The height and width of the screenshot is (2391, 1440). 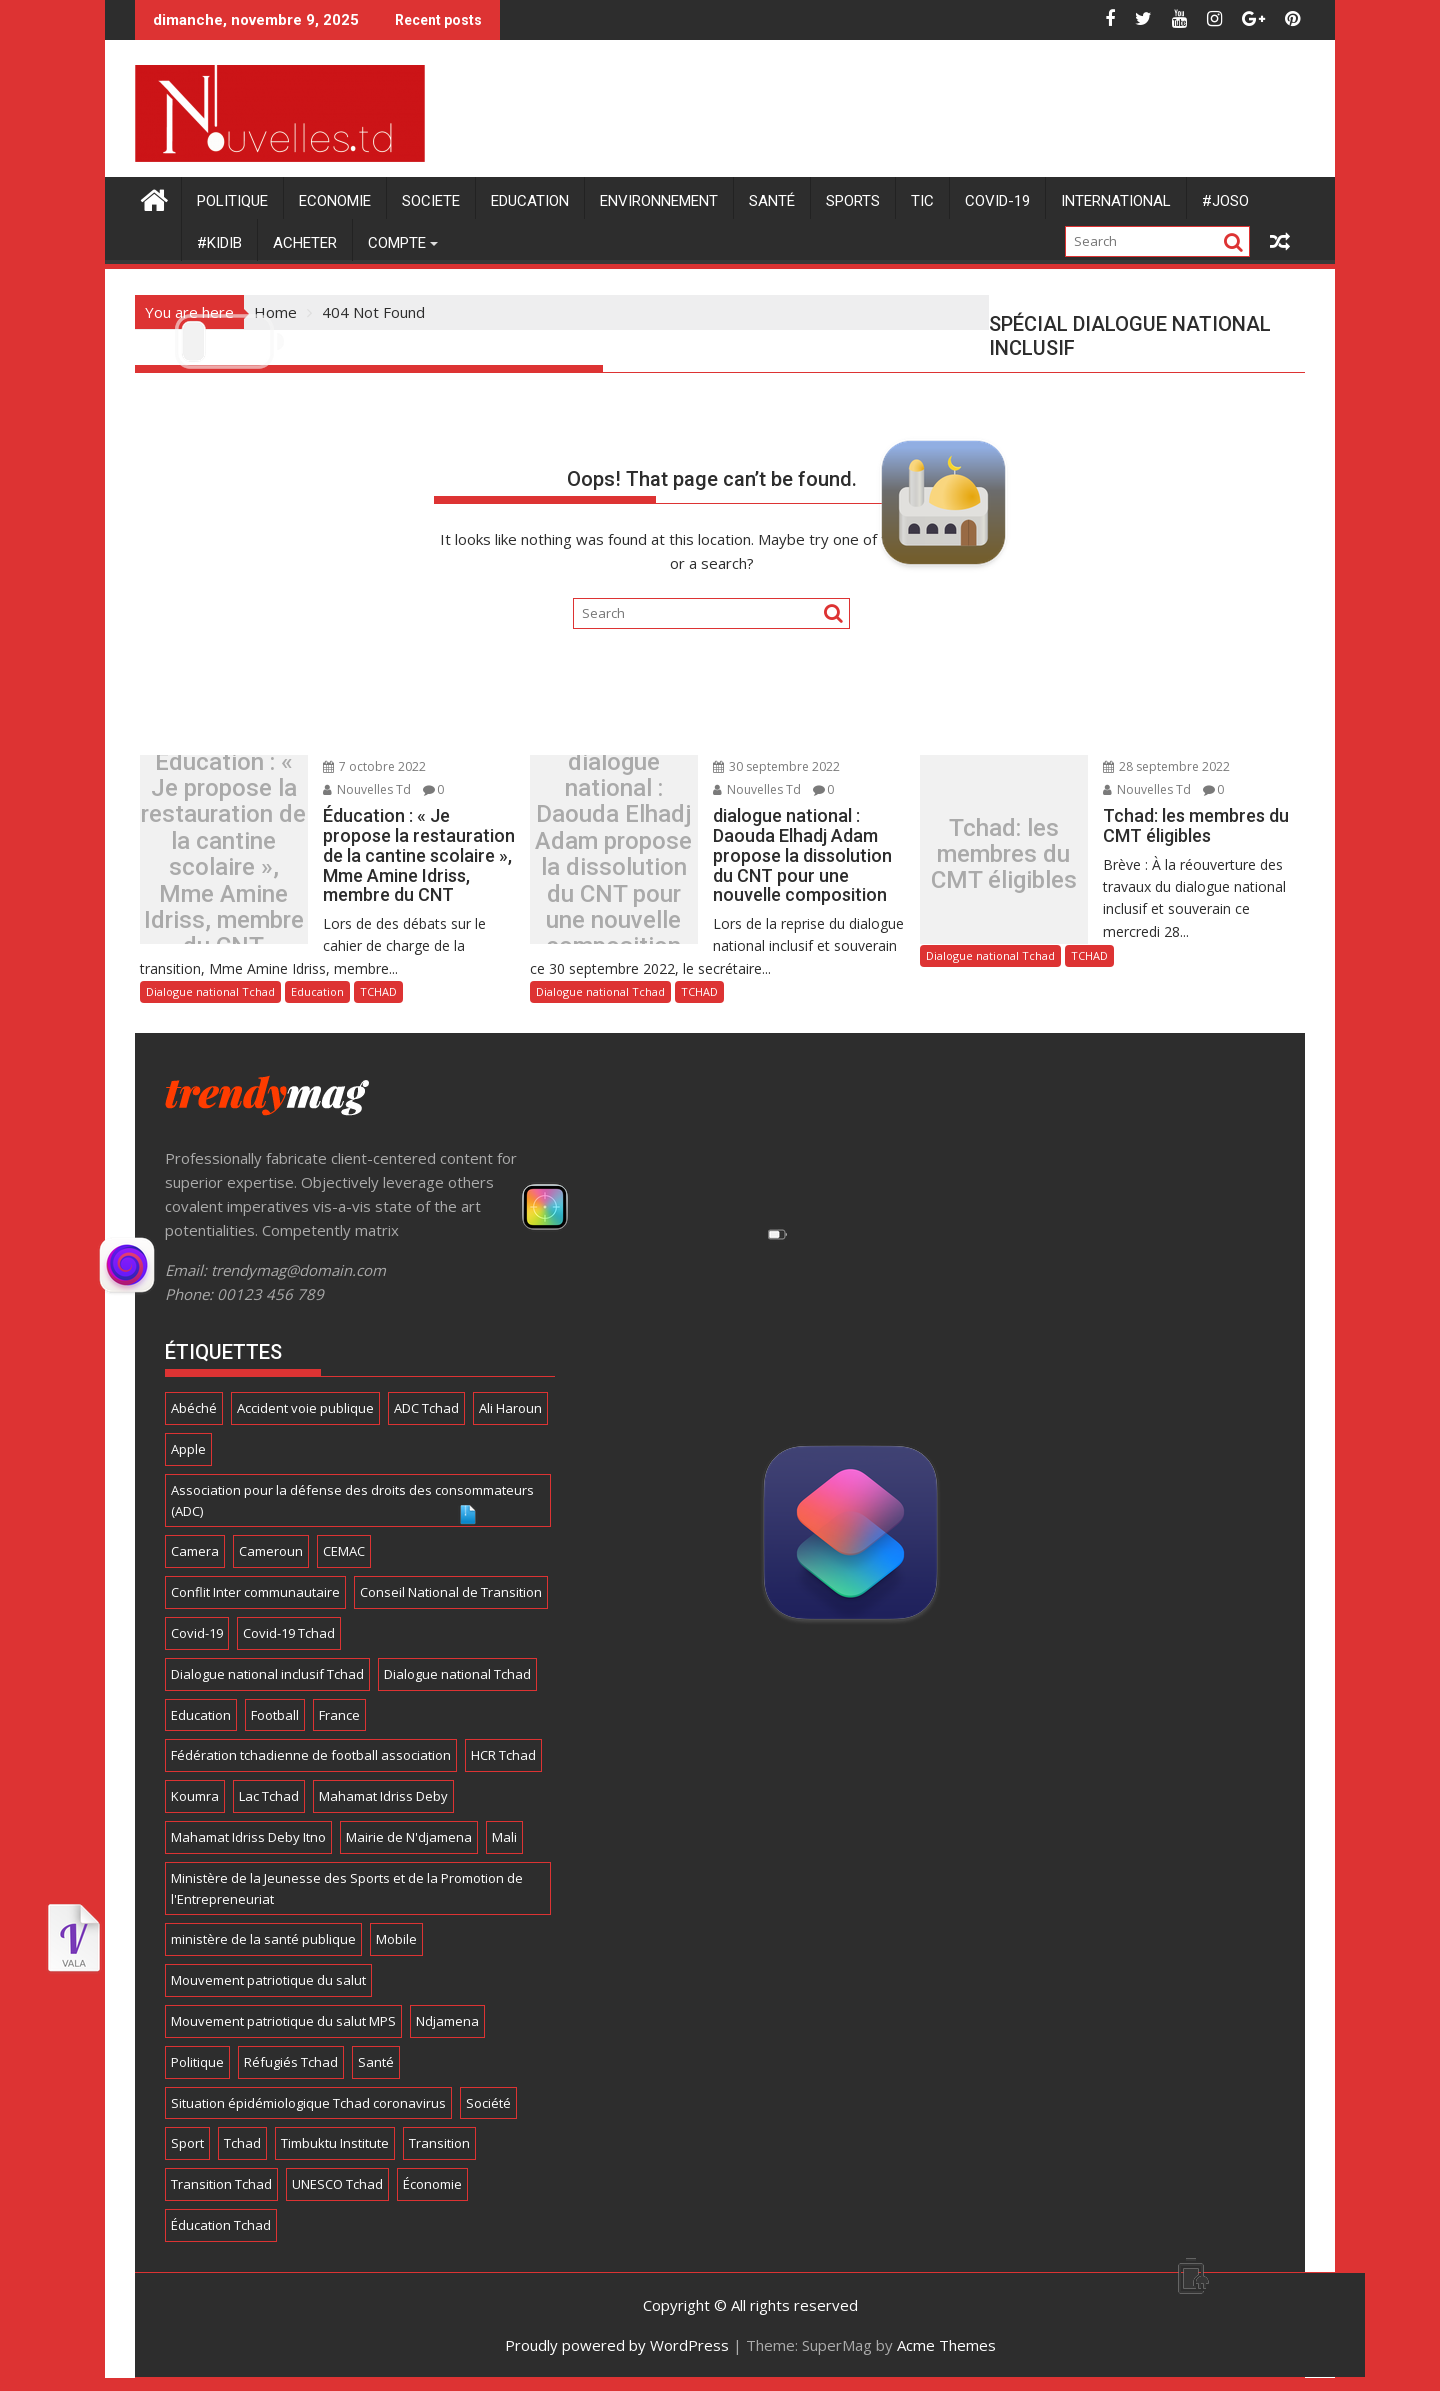 I want to click on view battery and power management settings, so click(x=1191, y=2276).